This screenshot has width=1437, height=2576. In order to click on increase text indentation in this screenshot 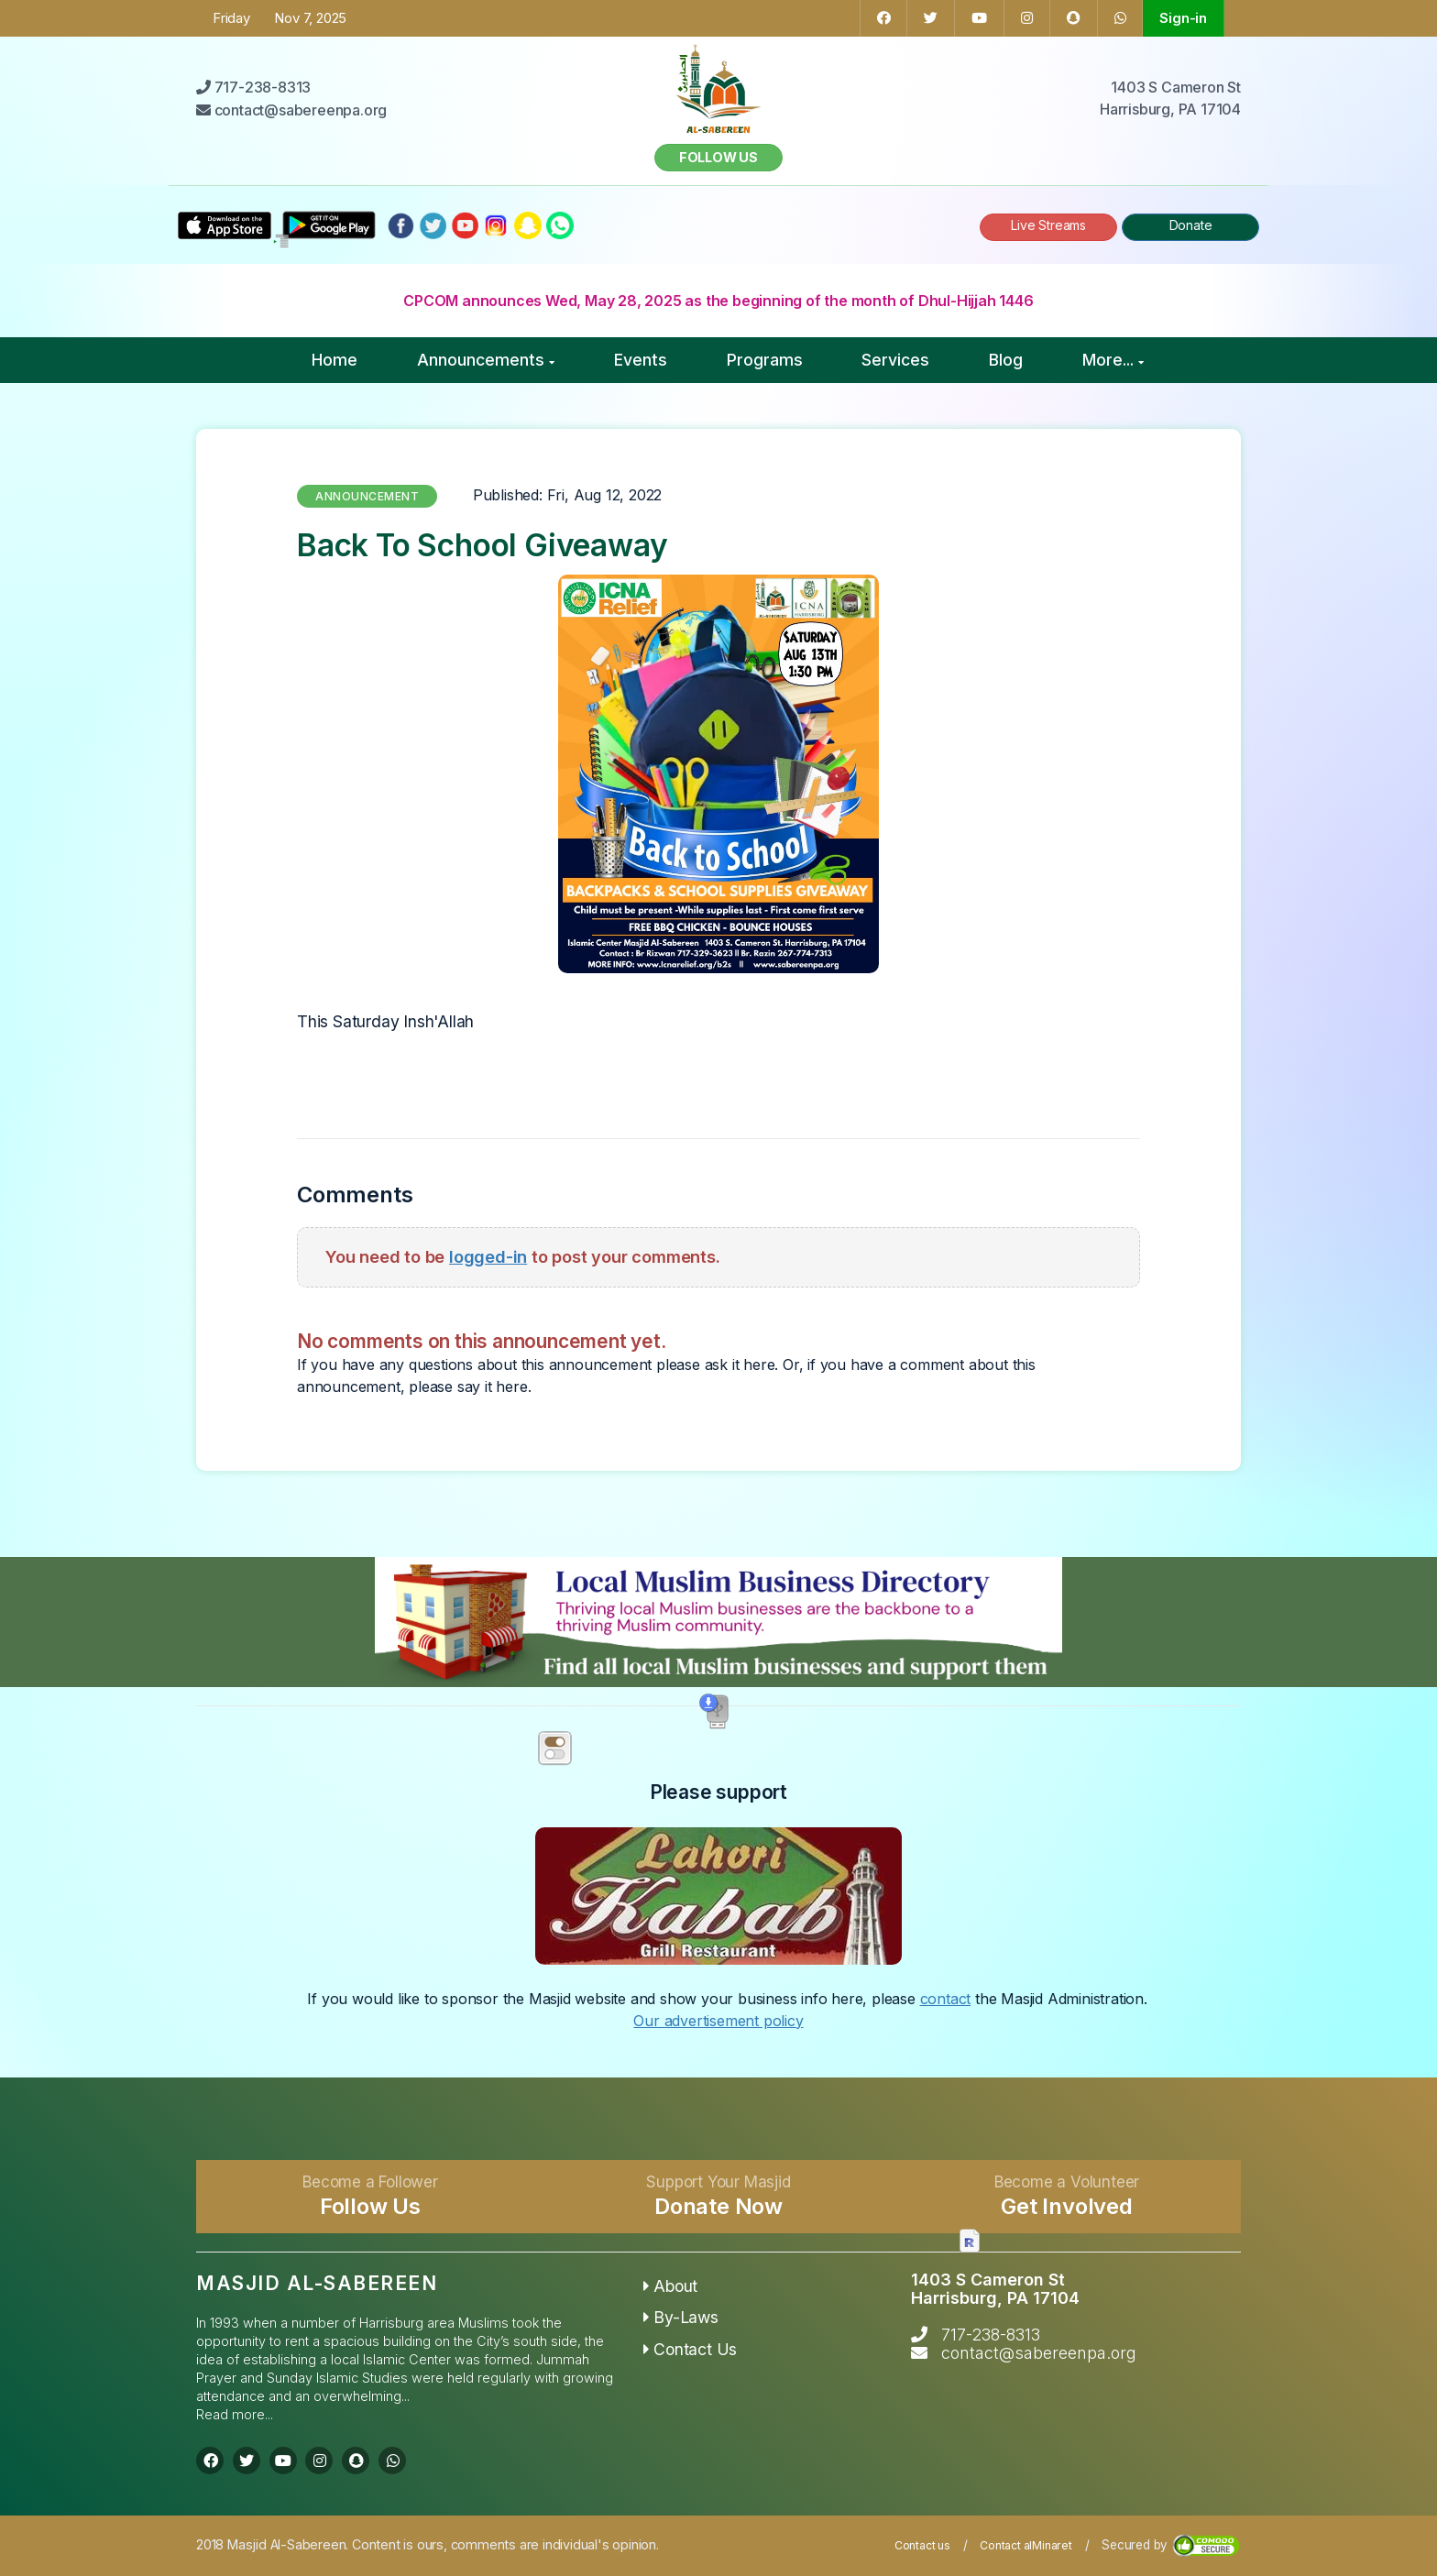, I will do `click(281, 241)`.